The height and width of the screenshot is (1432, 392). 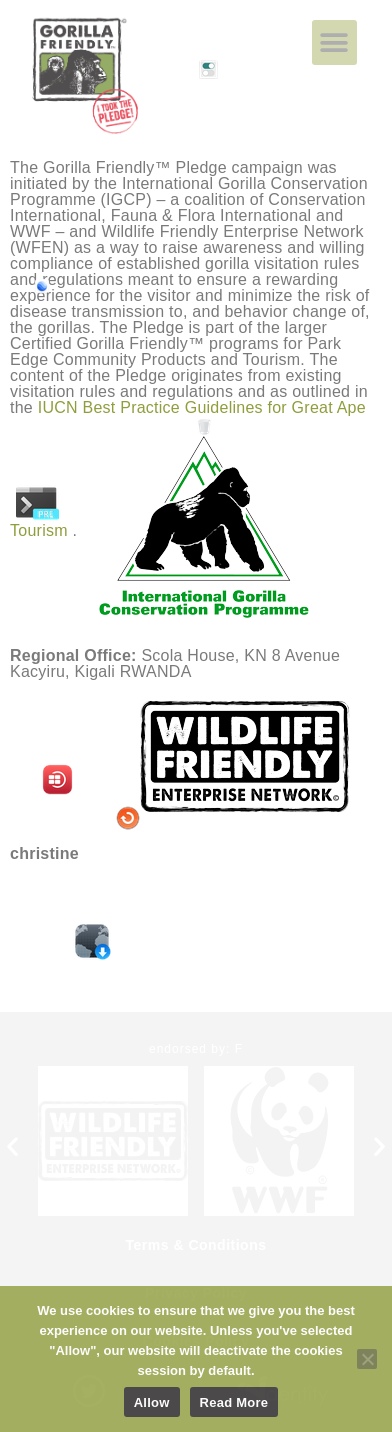 I want to click on open system settings or preferences, so click(x=208, y=69).